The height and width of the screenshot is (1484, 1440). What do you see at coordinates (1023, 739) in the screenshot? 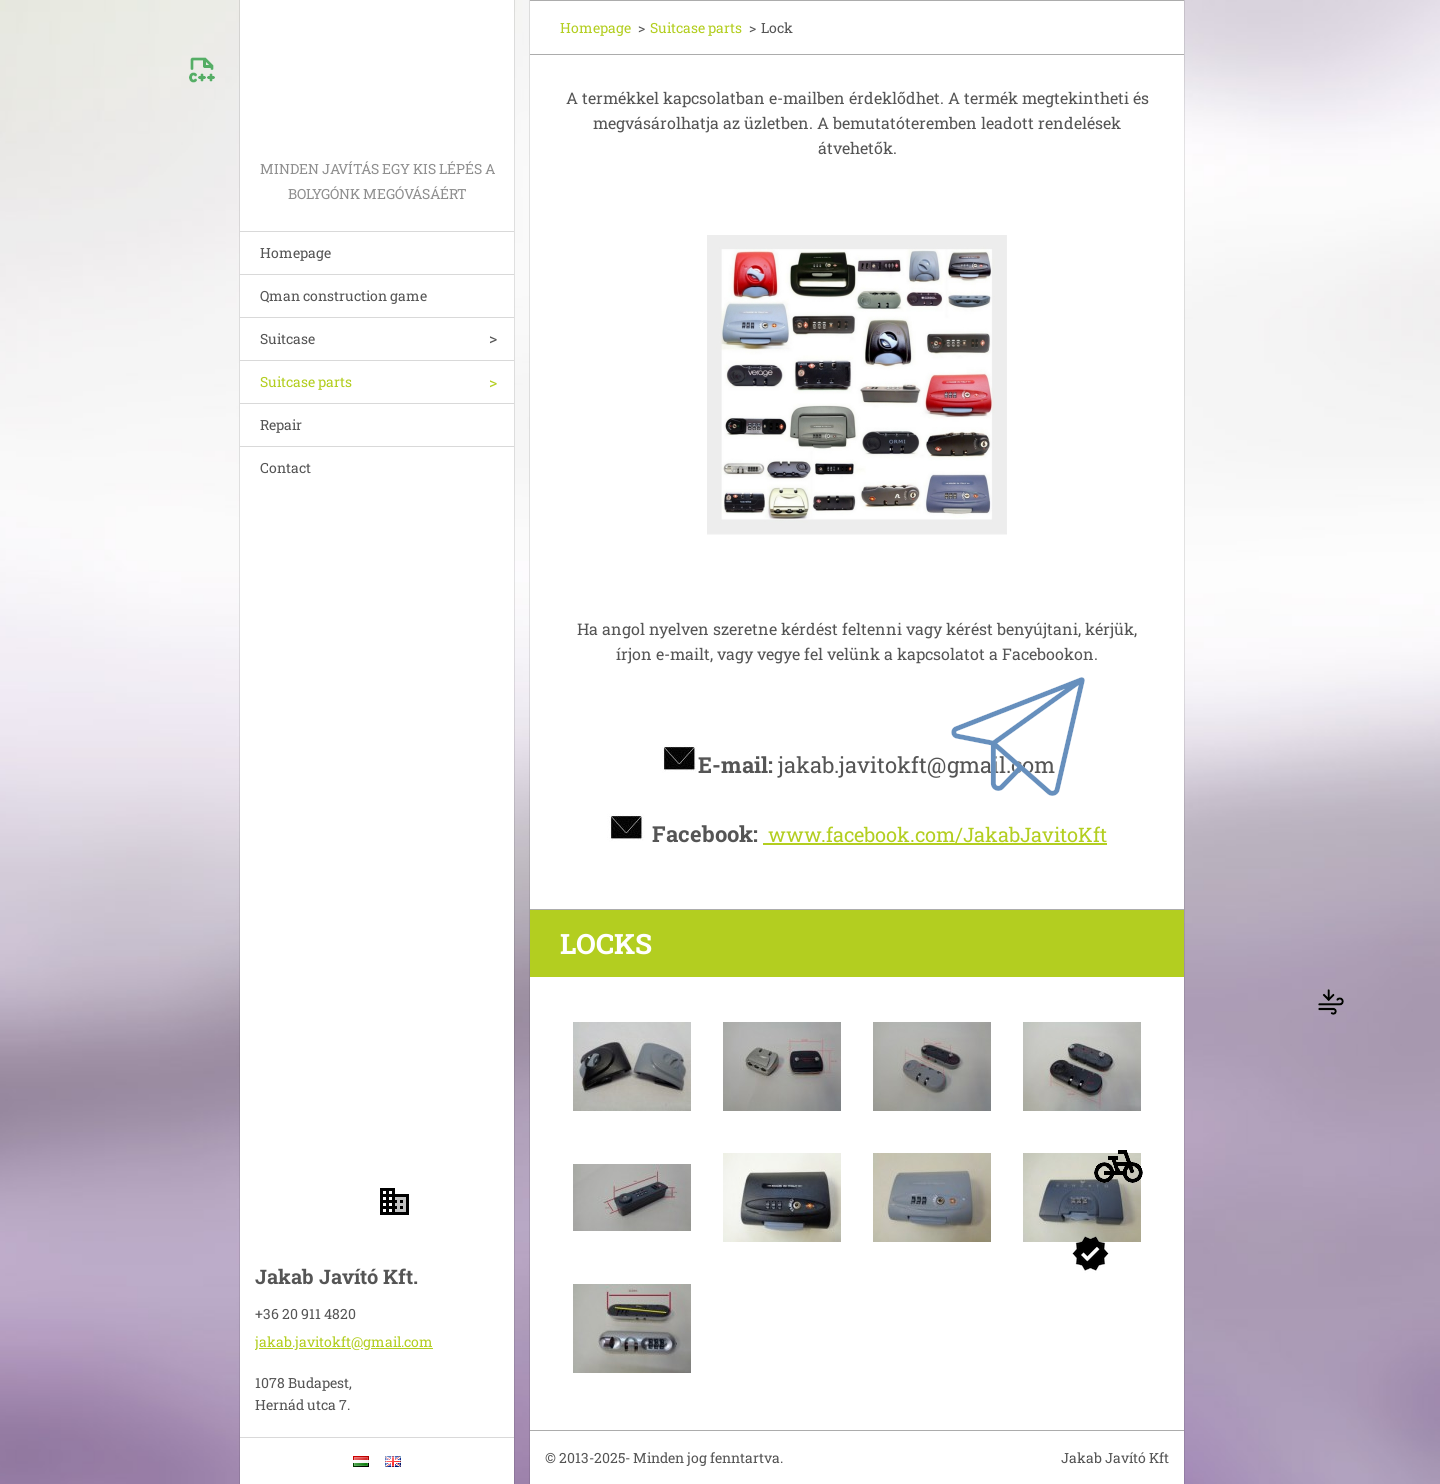
I see `open Telegram app` at bounding box center [1023, 739].